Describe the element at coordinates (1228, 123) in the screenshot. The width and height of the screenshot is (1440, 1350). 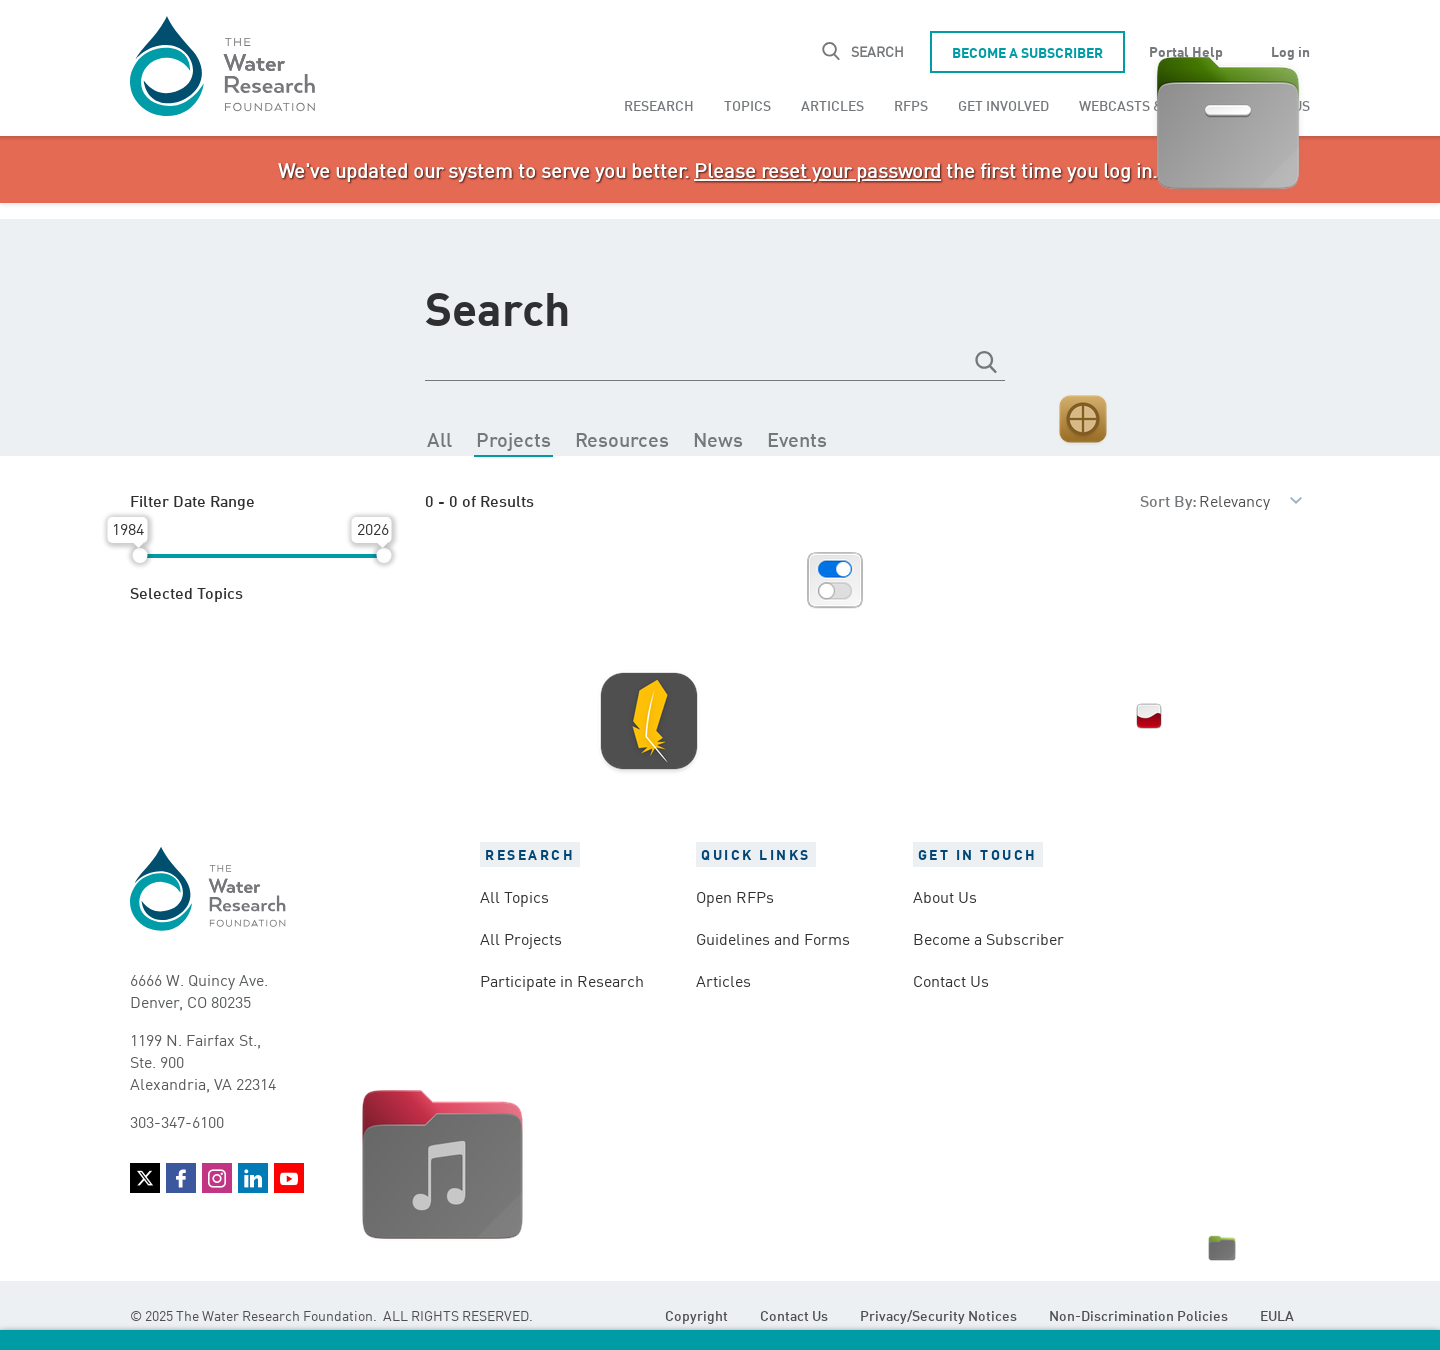
I see `open the nautilus file manager` at that location.